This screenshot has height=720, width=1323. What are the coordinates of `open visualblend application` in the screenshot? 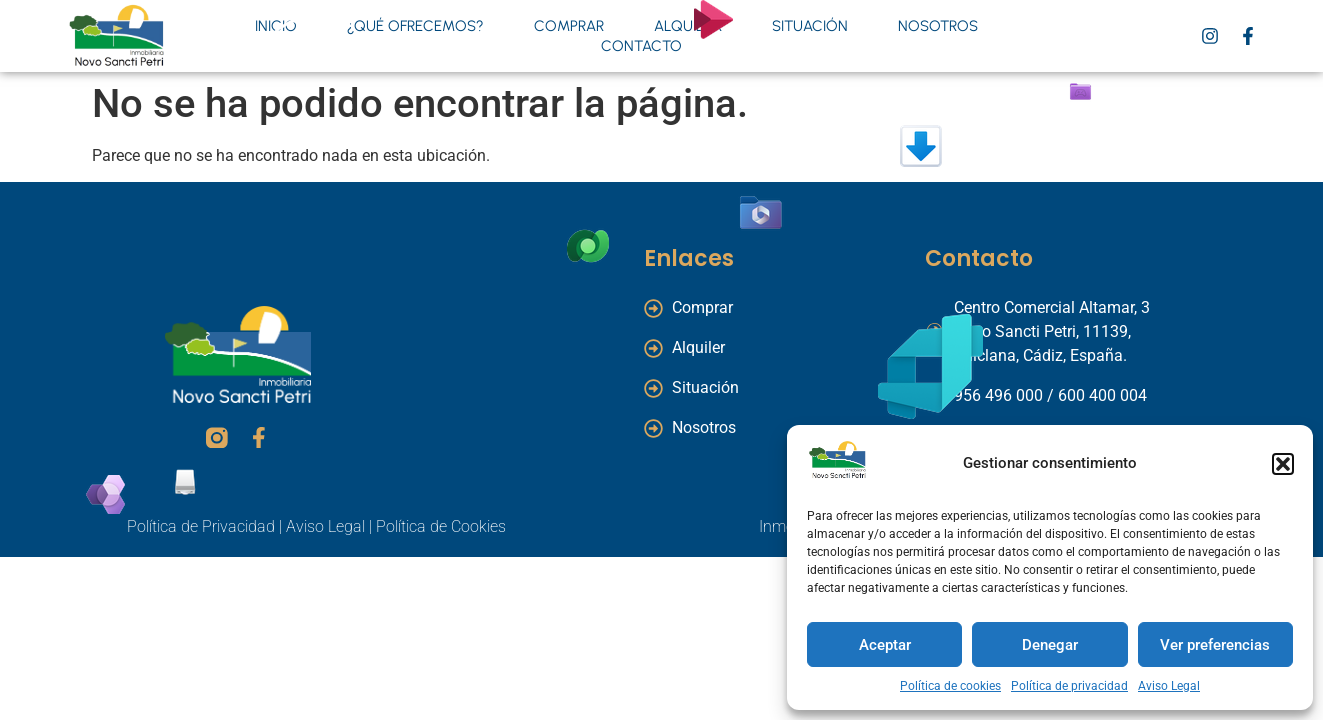 It's located at (930, 366).